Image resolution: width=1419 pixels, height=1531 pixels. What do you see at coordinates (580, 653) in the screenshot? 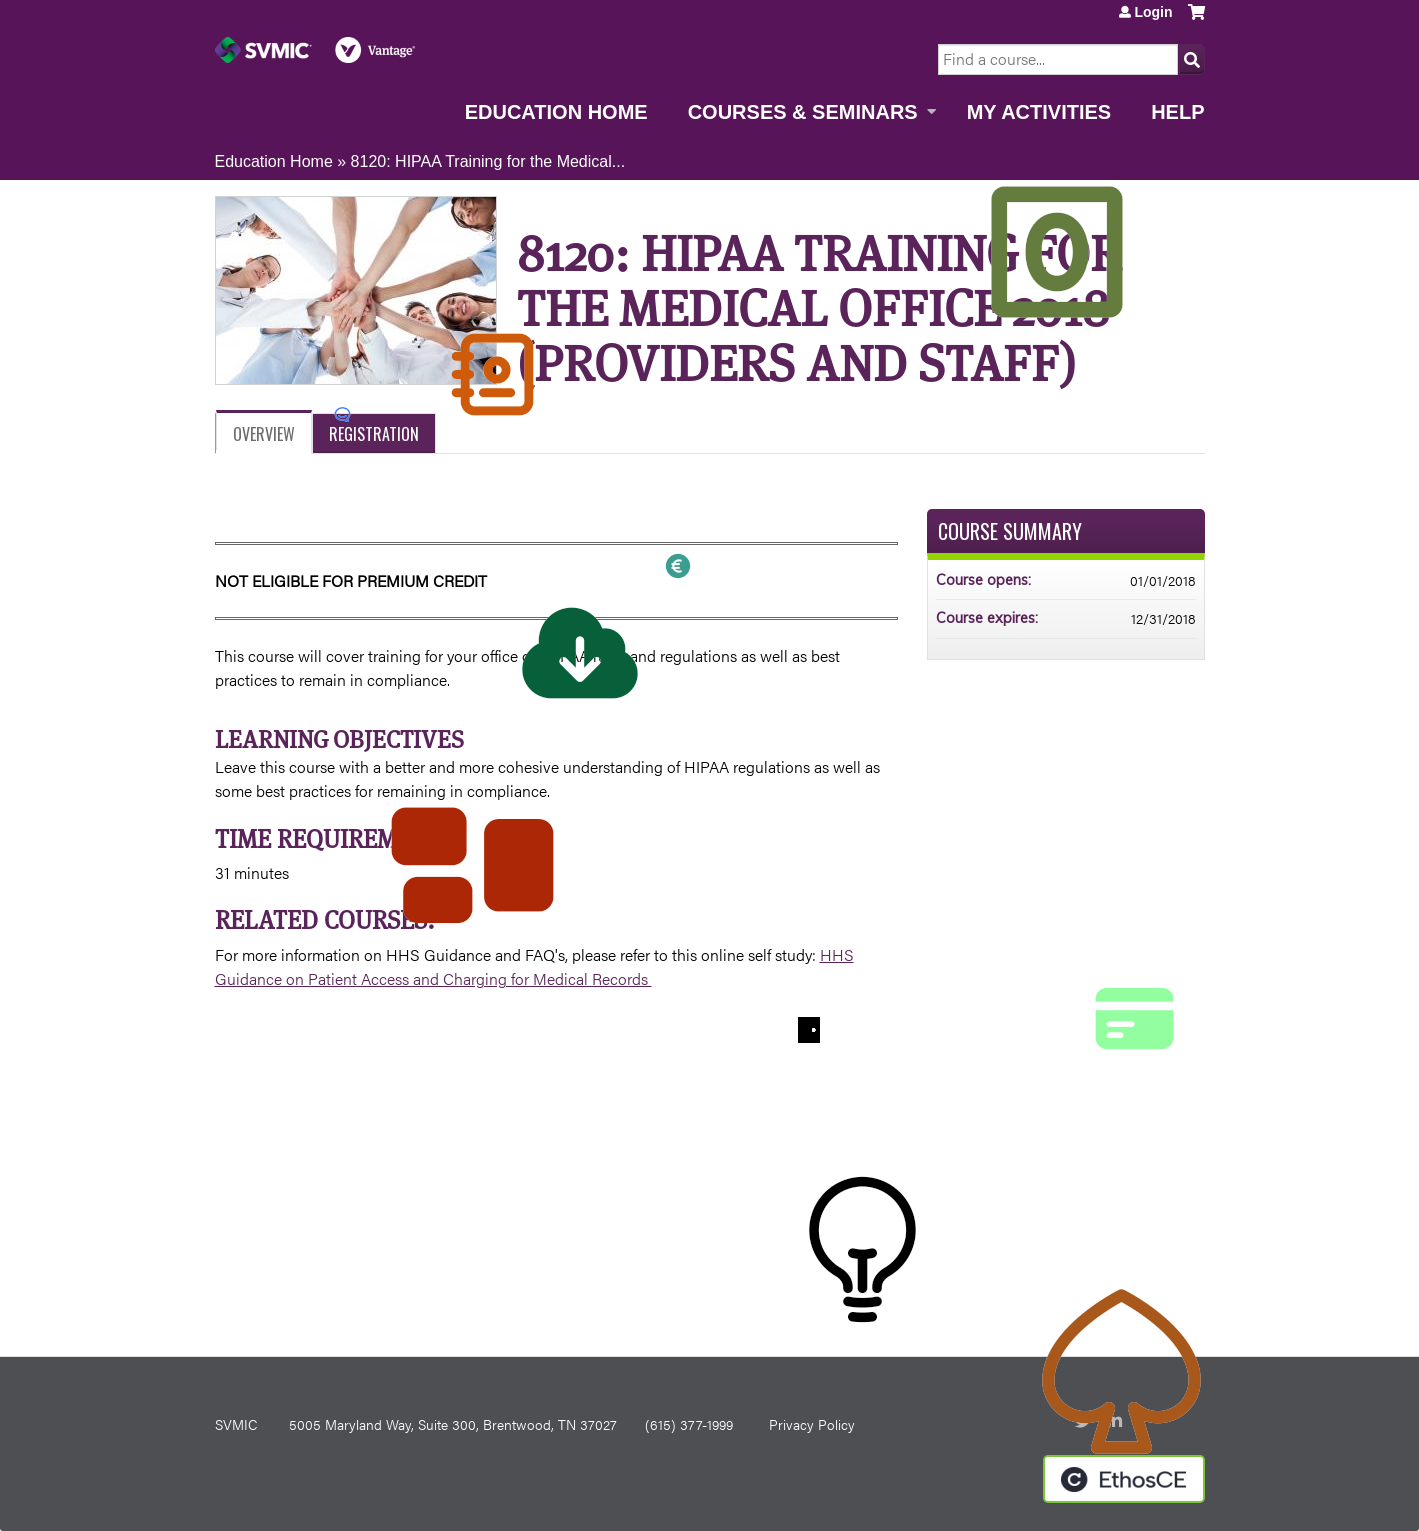
I see `download from cloud storage` at bounding box center [580, 653].